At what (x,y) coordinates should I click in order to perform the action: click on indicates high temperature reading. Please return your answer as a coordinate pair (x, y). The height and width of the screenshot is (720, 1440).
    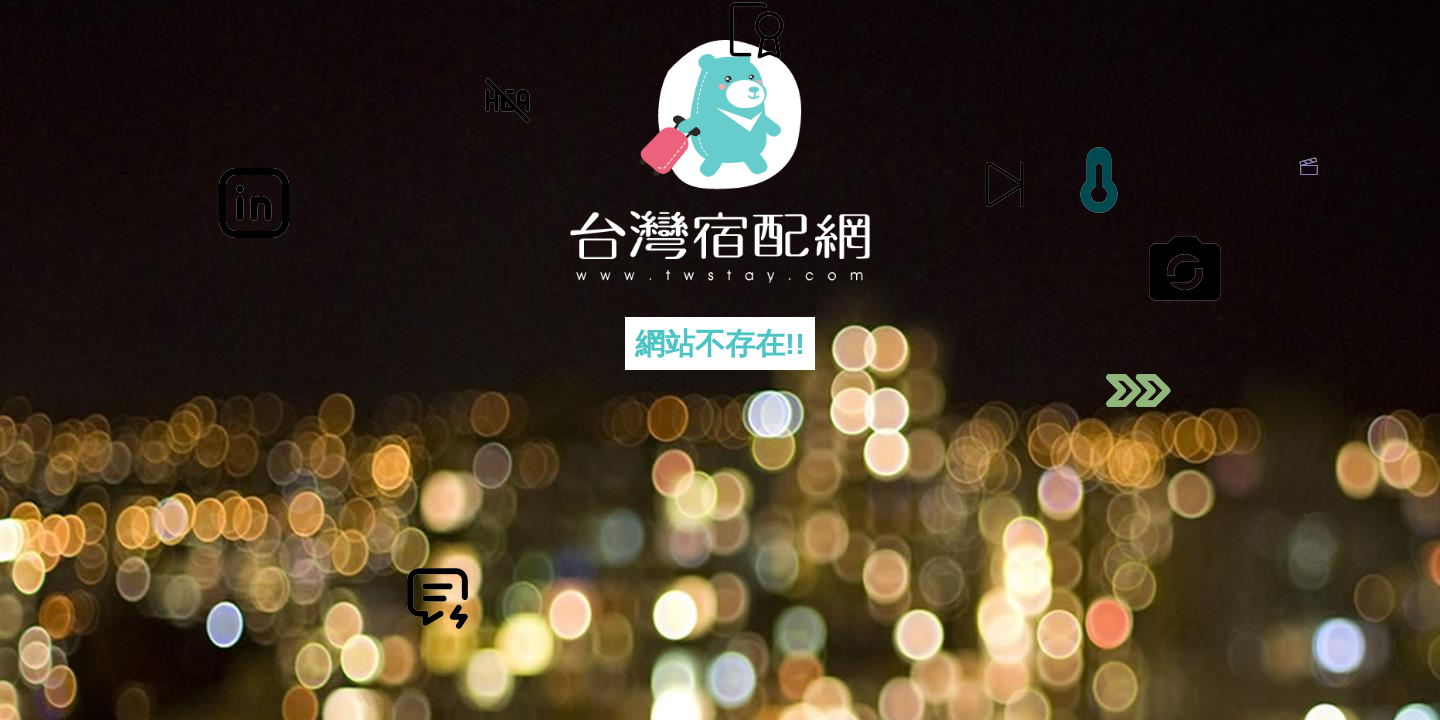
    Looking at the image, I should click on (1099, 180).